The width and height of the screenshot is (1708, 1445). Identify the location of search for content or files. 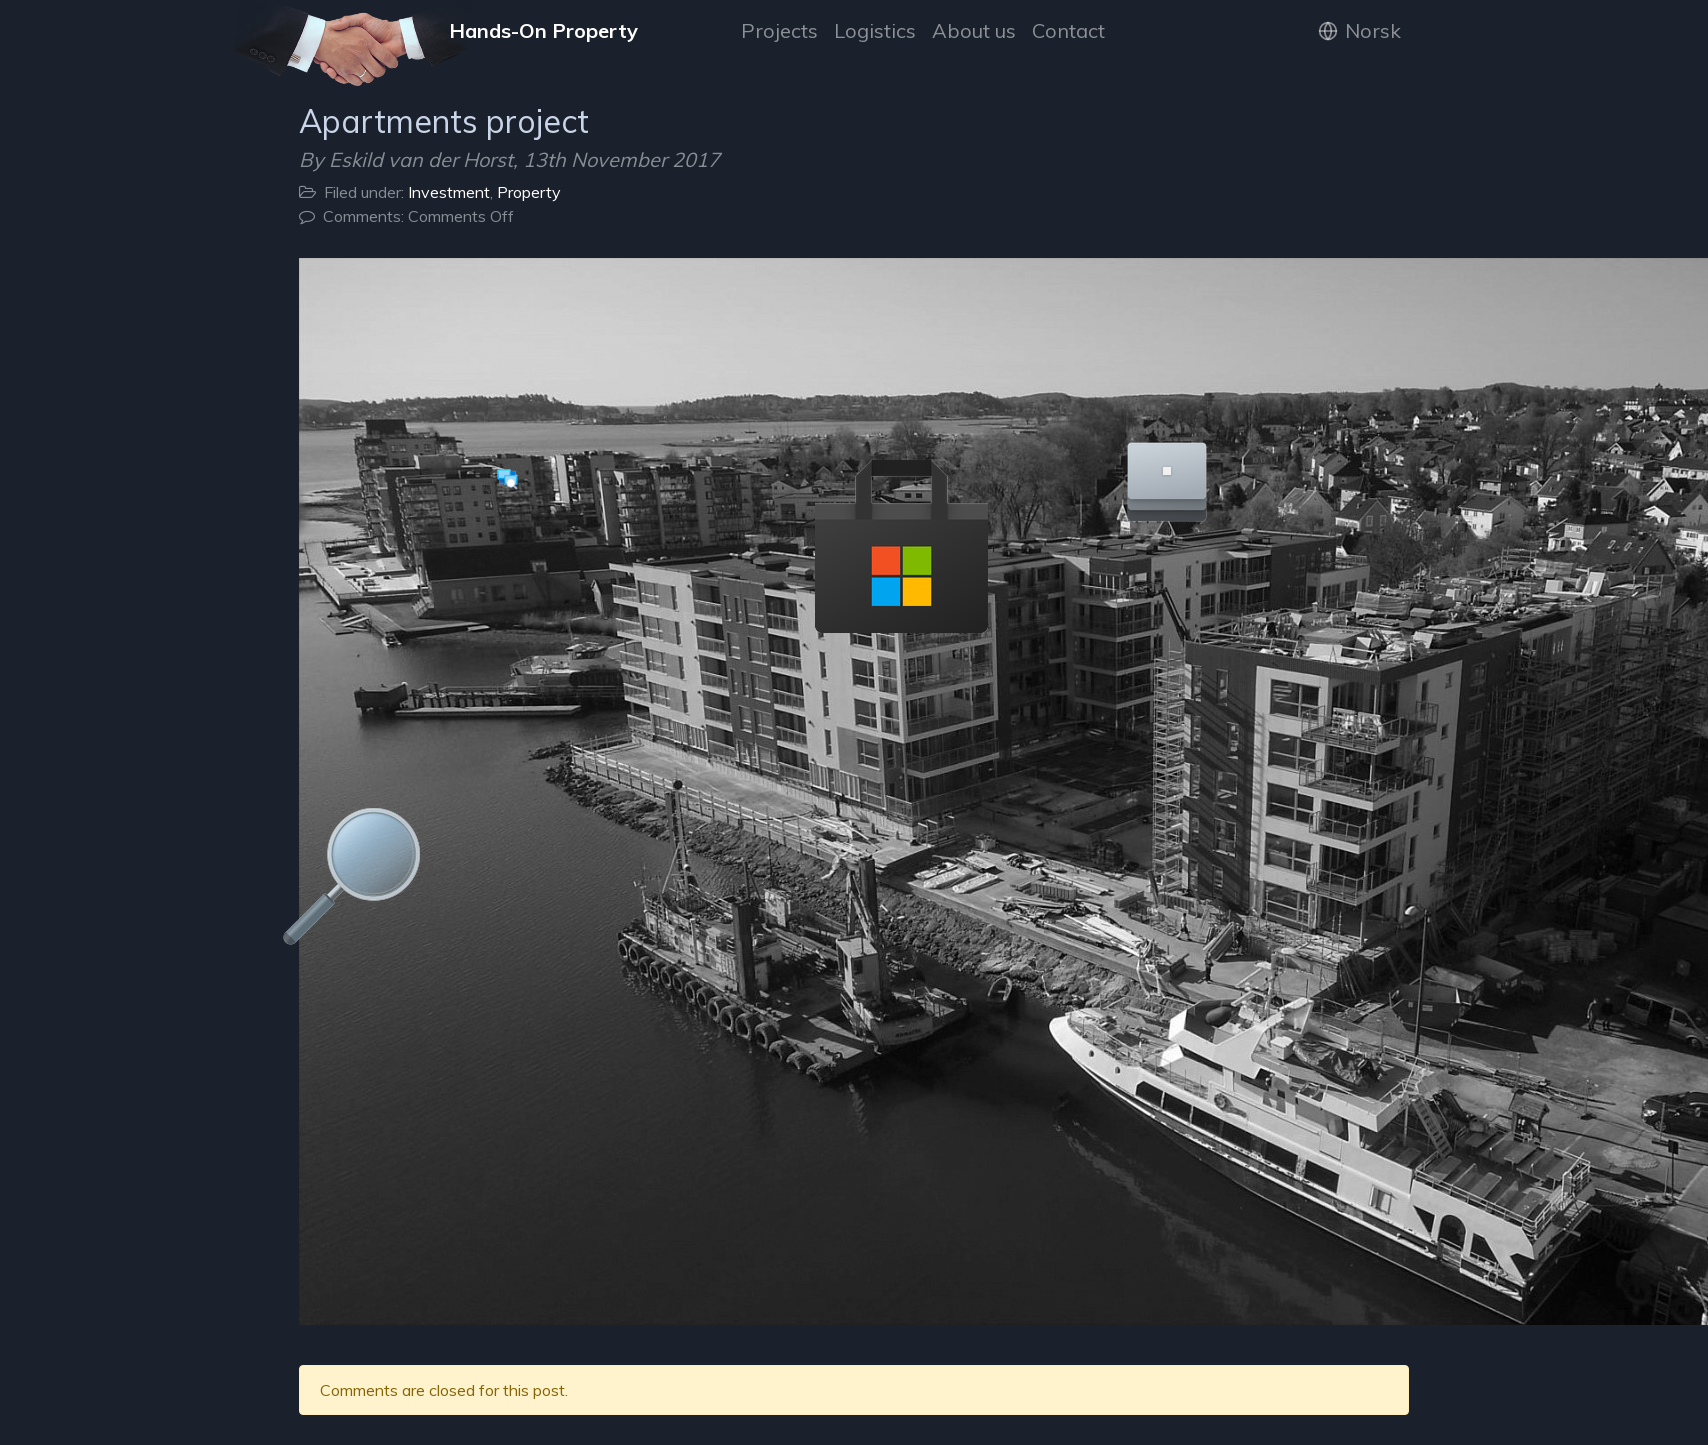
(354, 873).